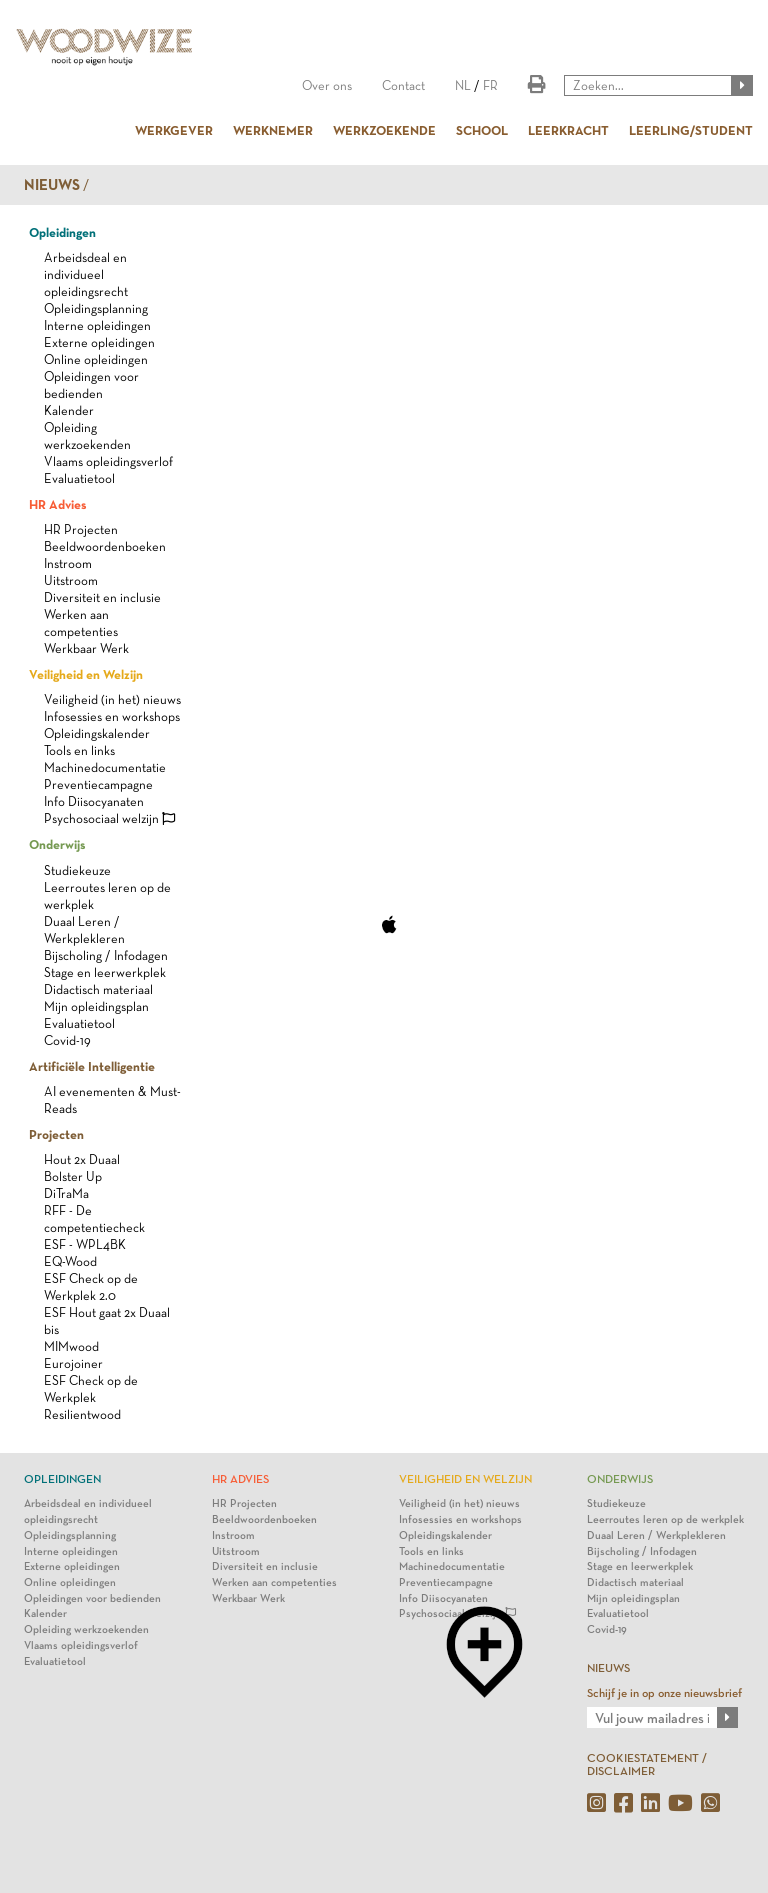 The image size is (768, 1893). I want to click on Apple company logo, so click(389, 924).